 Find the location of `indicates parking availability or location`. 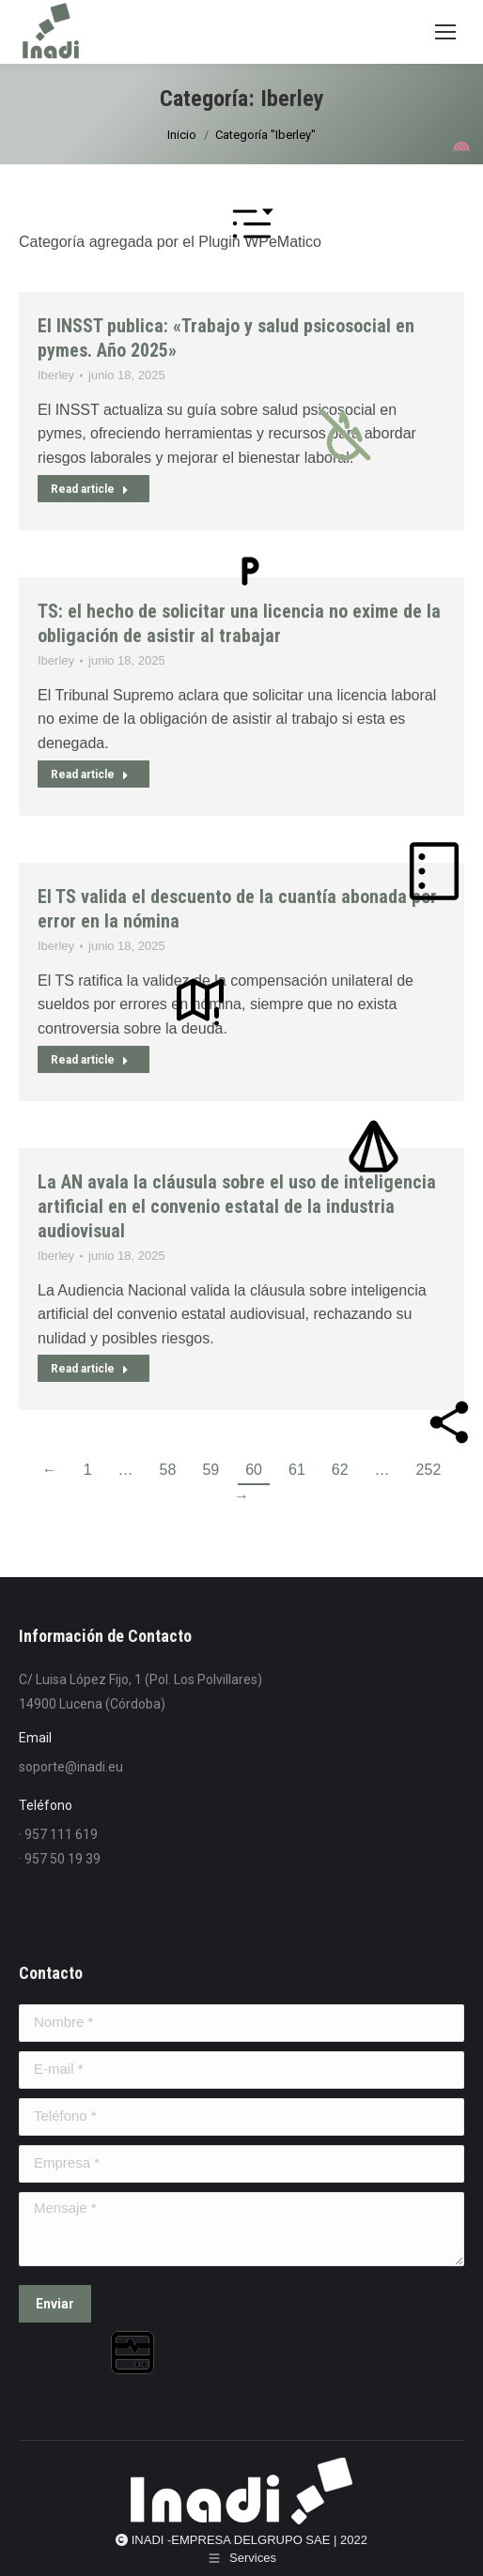

indicates parking availability or location is located at coordinates (250, 571).